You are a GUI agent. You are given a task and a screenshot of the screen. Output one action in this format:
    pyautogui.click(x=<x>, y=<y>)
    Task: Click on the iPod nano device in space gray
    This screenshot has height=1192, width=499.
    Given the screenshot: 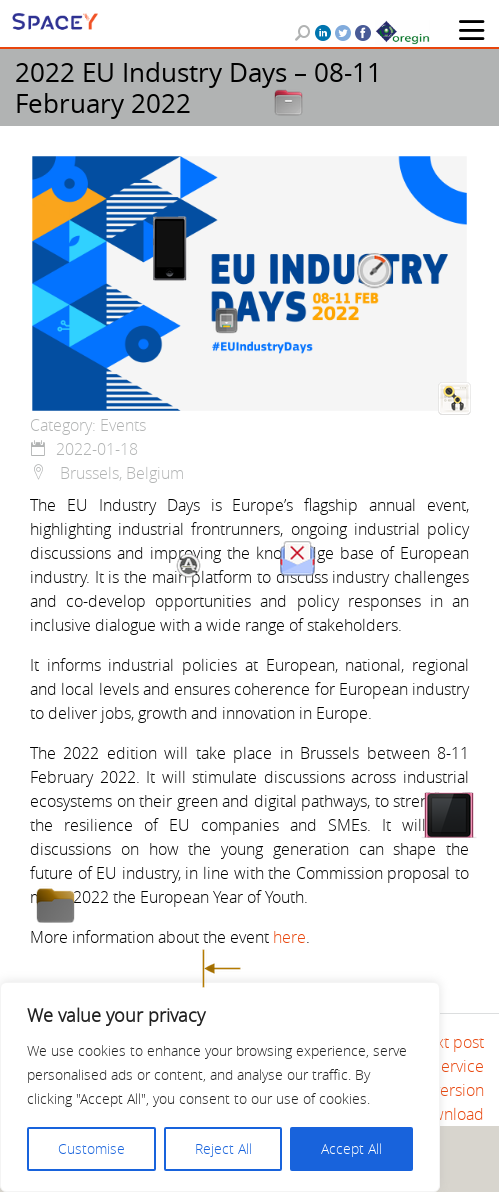 What is the action you would take?
    pyautogui.click(x=169, y=248)
    